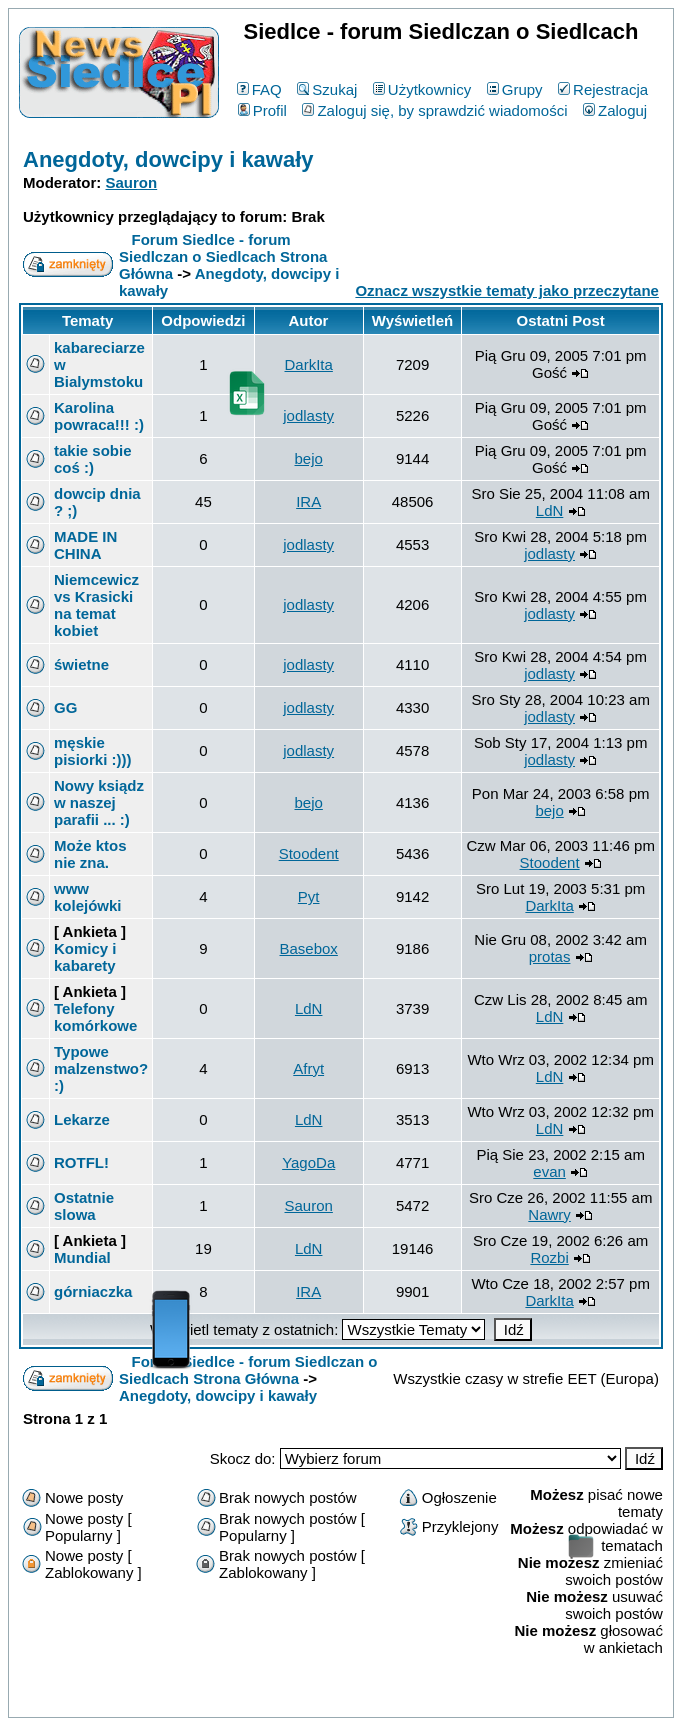  I want to click on indicates a connected iPhone device, so click(171, 1330).